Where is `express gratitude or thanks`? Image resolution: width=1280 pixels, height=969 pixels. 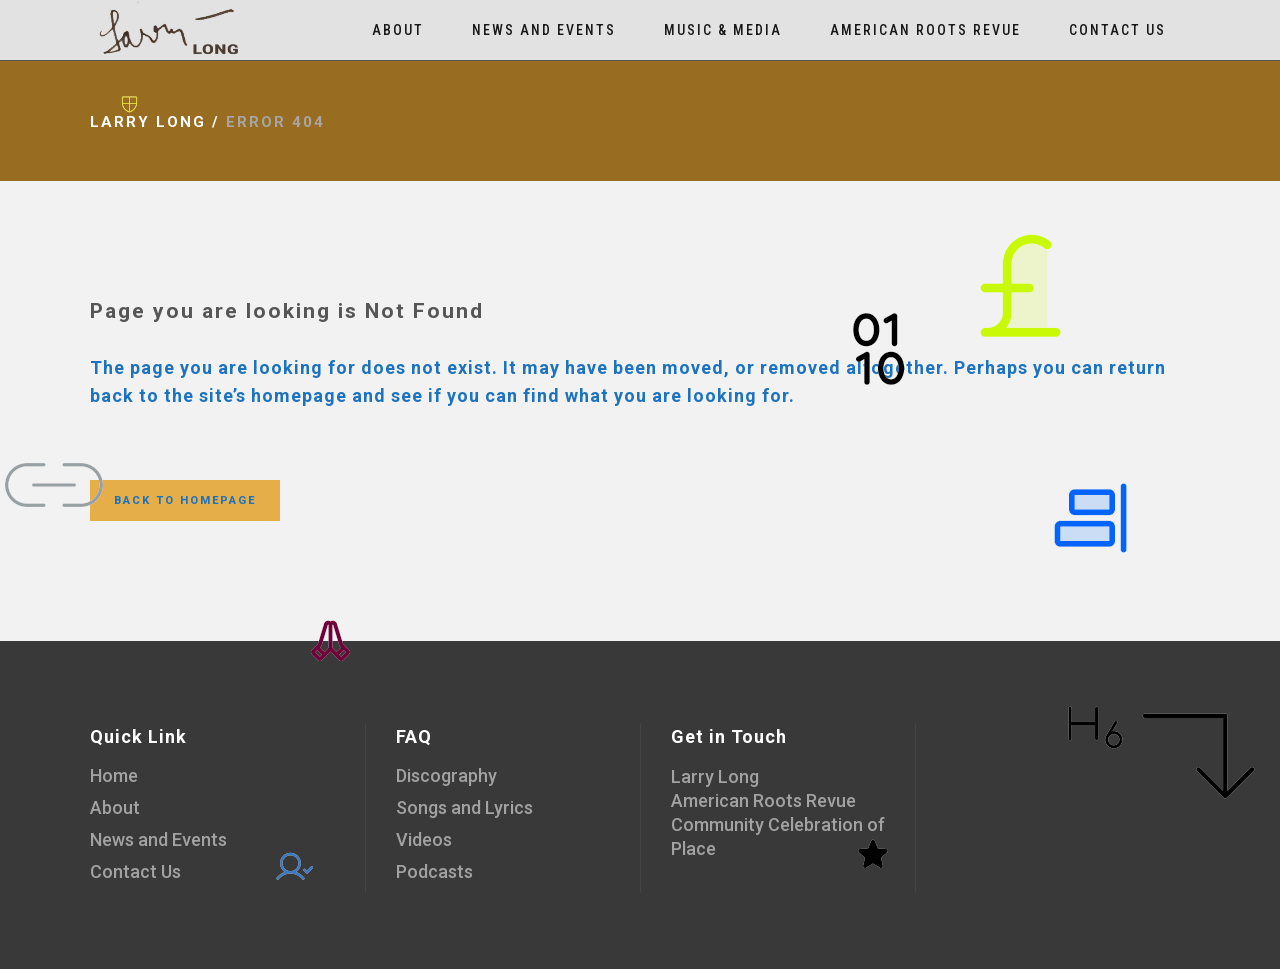 express gratitude or thanks is located at coordinates (330, 641).